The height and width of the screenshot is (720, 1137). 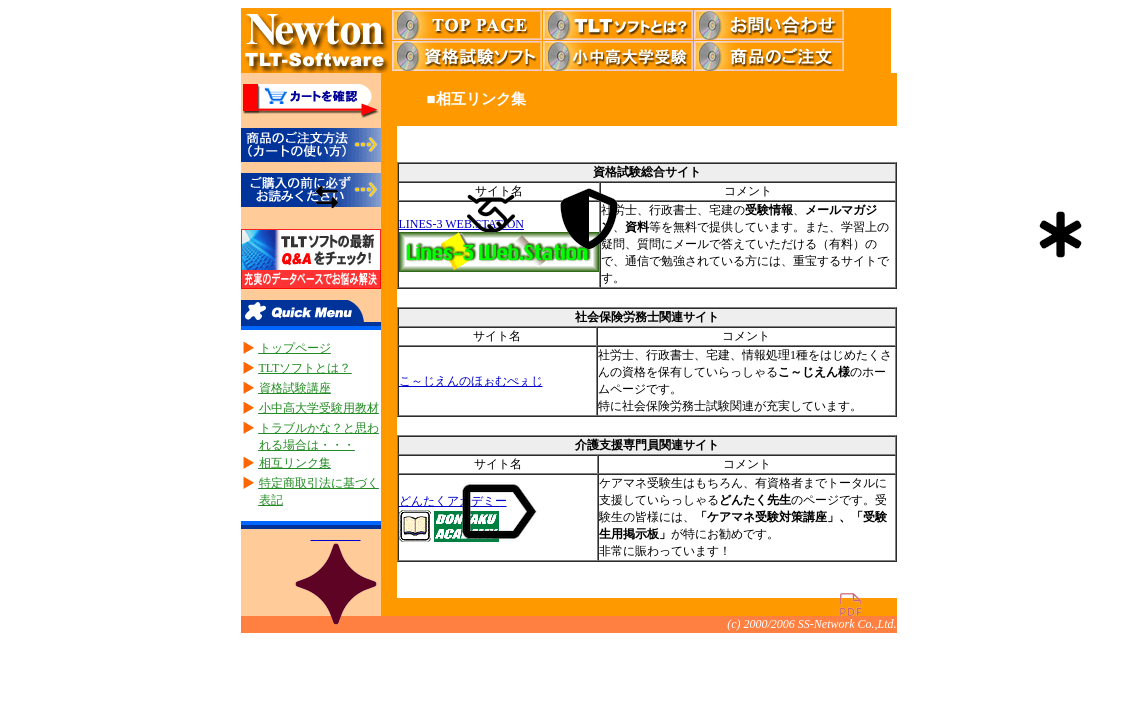 What do you see at coordinates (491, 213) in the screenshot?
I see `indicates a partnership or collaboration` at bounding box center [491, 213].